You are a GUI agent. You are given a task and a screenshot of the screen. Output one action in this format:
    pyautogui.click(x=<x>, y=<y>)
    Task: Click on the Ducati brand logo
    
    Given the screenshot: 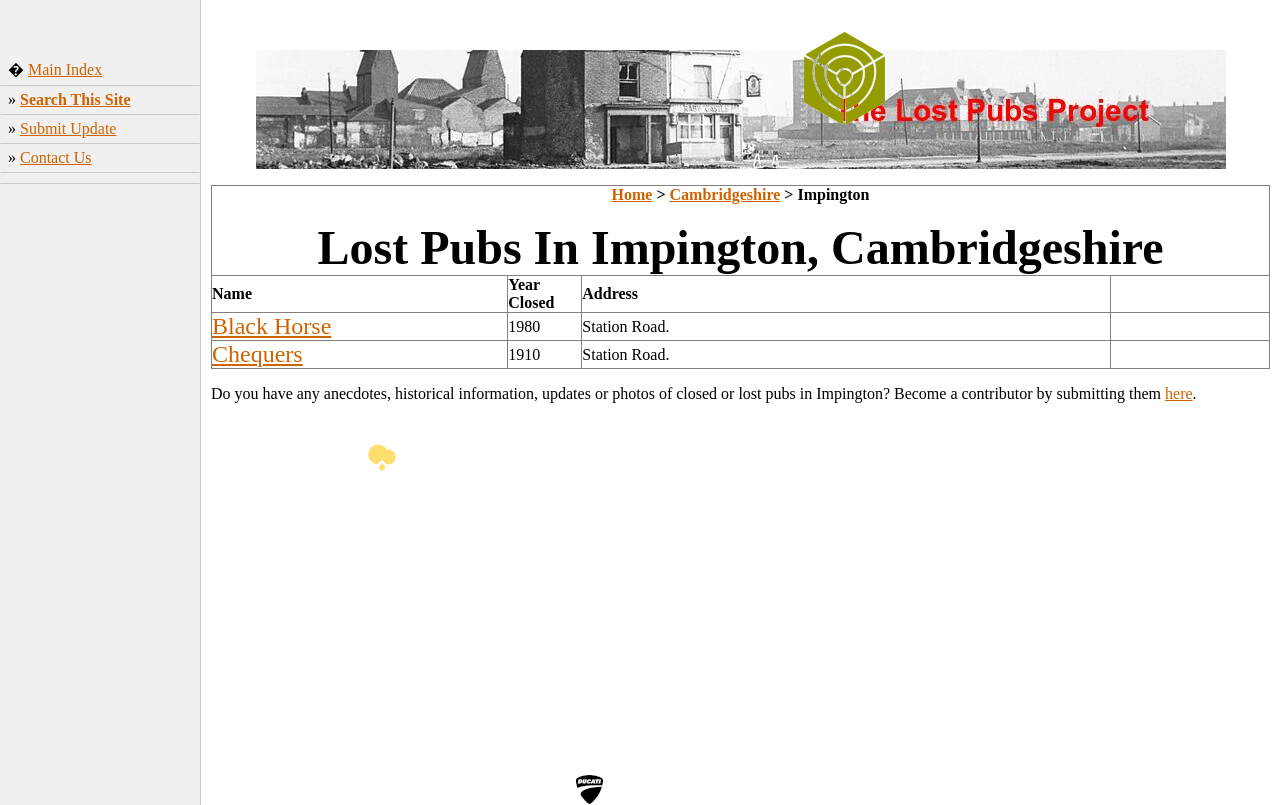 What is the action you would take?
    pyautogui.click(x=589, y=789)
    